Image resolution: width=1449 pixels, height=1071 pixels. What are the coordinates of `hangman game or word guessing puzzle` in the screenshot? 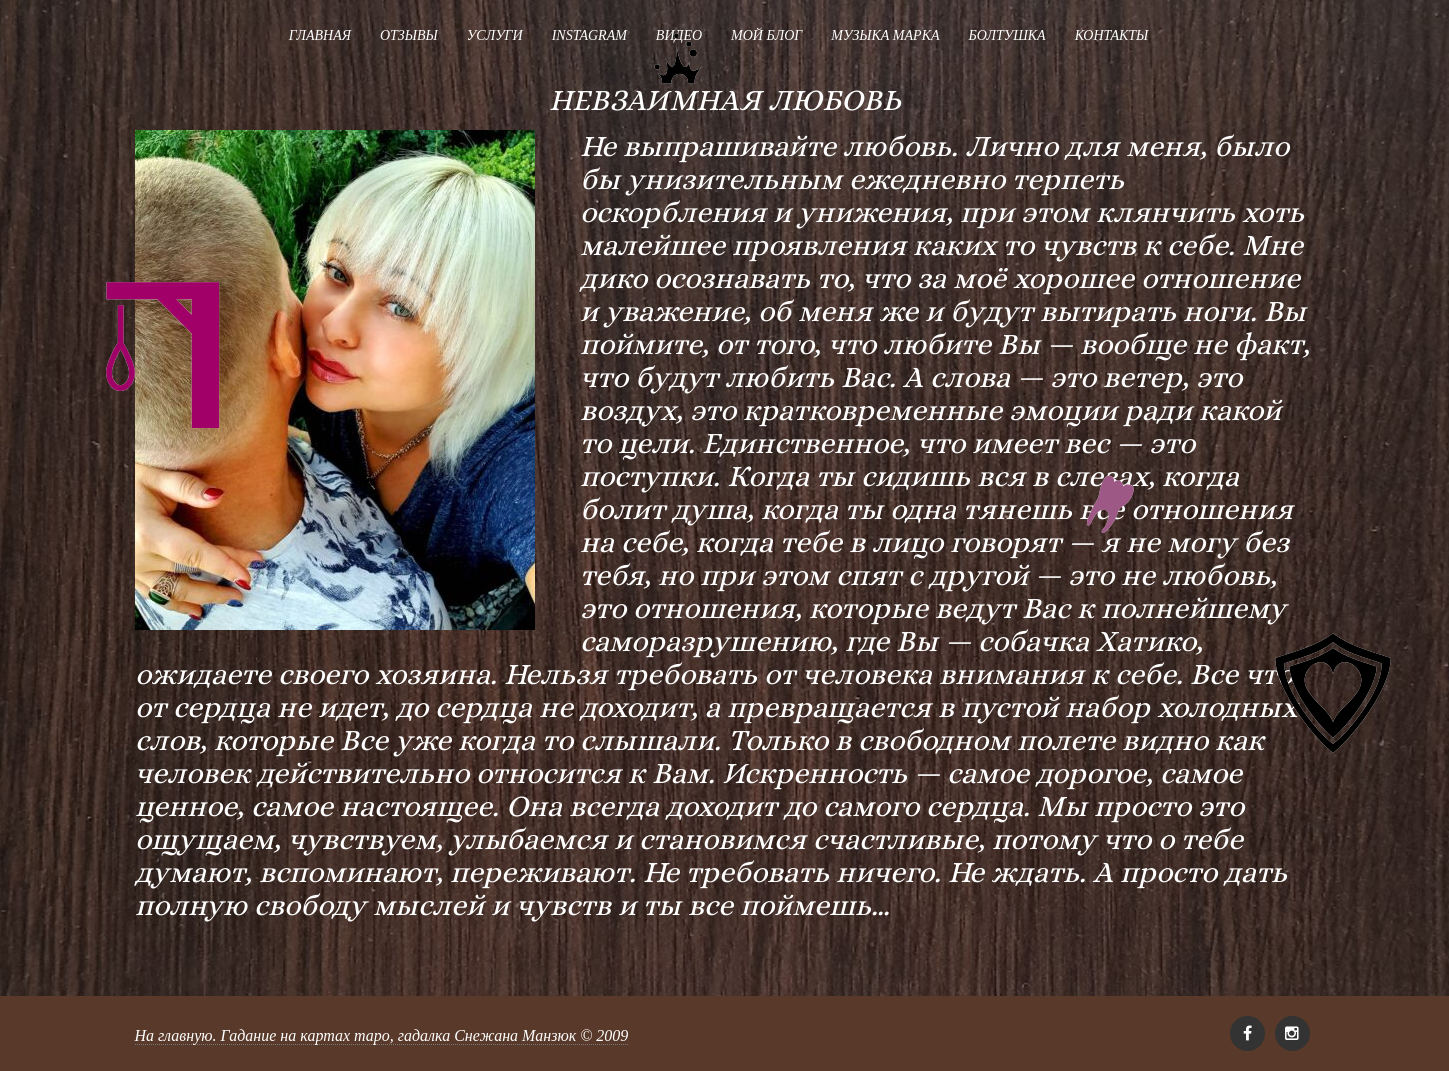 It's located at (160, 354).